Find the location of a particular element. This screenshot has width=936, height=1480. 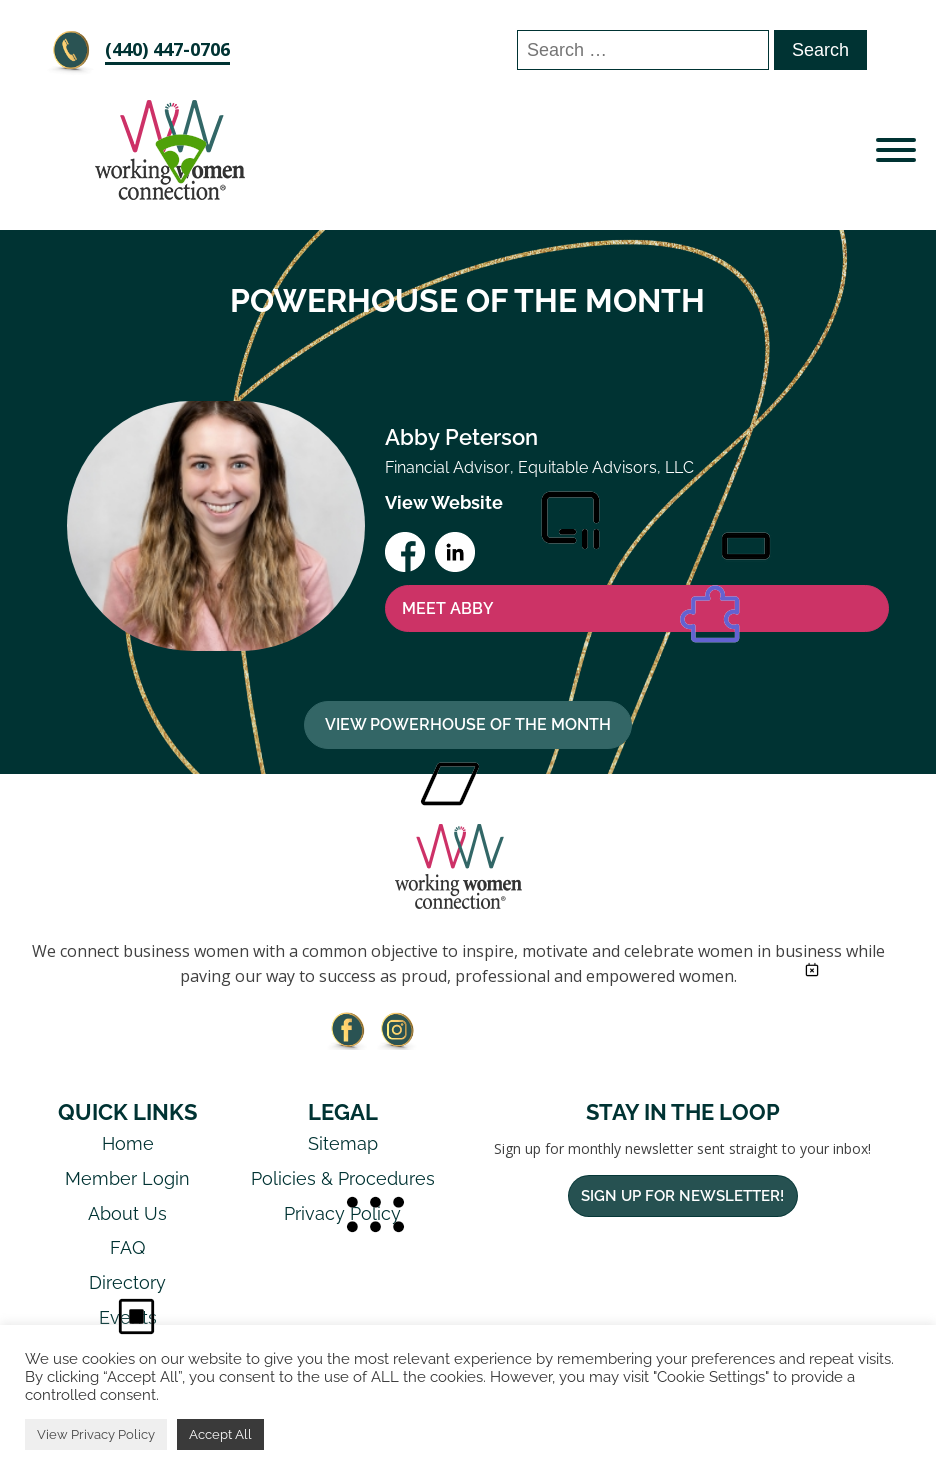

drag to reorder or rearrange items is located at coordinates (375, 1214).